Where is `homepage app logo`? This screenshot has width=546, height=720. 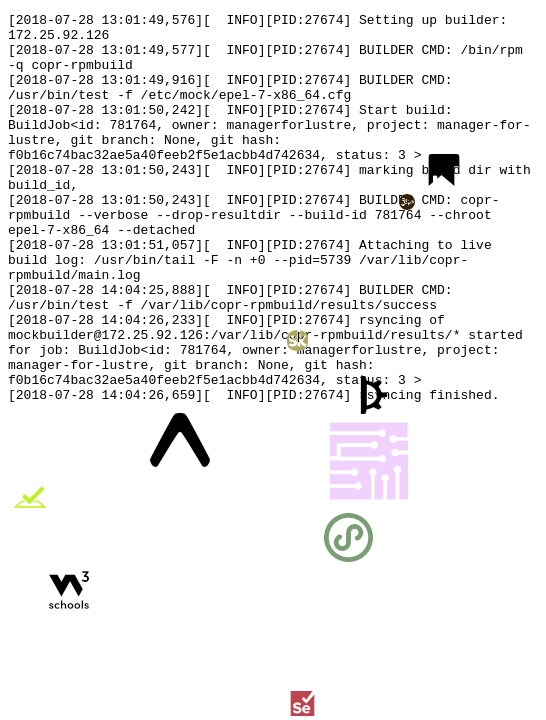 homepage app logo is located at coordinates (444, 170).